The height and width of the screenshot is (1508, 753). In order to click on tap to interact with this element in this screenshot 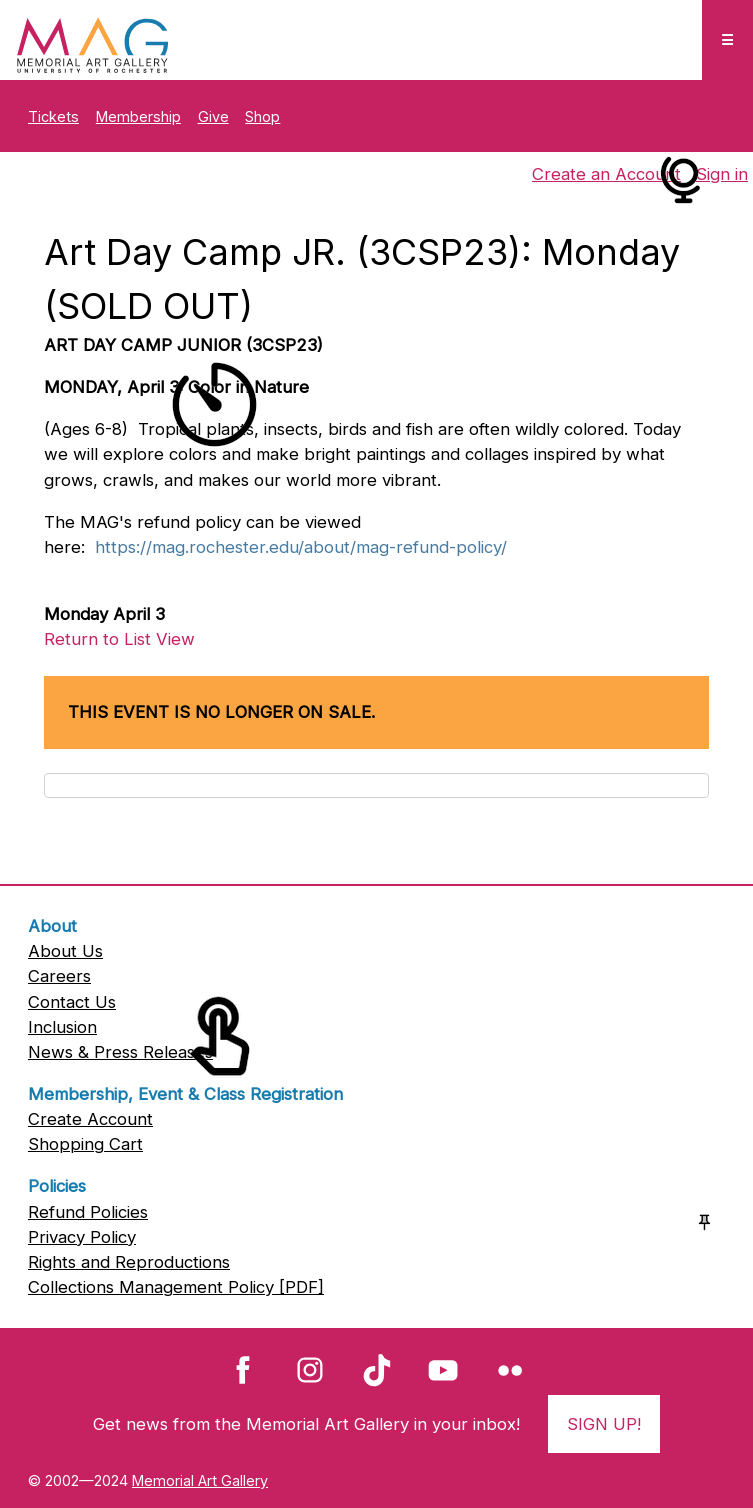, I will do `click(220, 1038)`.